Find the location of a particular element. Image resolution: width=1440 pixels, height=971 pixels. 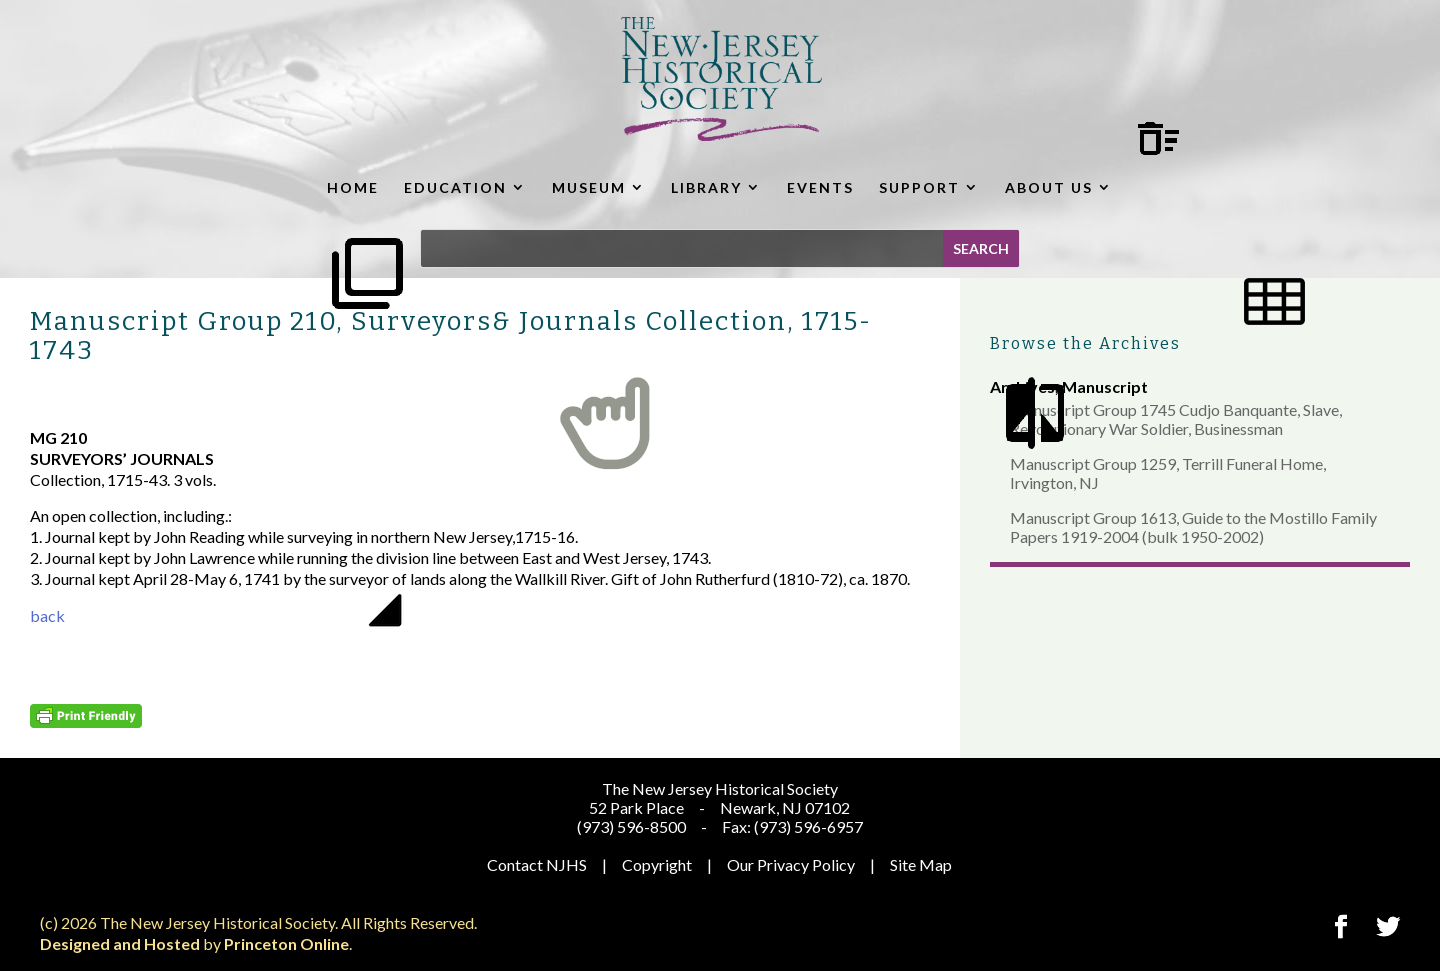

compare two images side by side is located at coordinates (1035, 413).